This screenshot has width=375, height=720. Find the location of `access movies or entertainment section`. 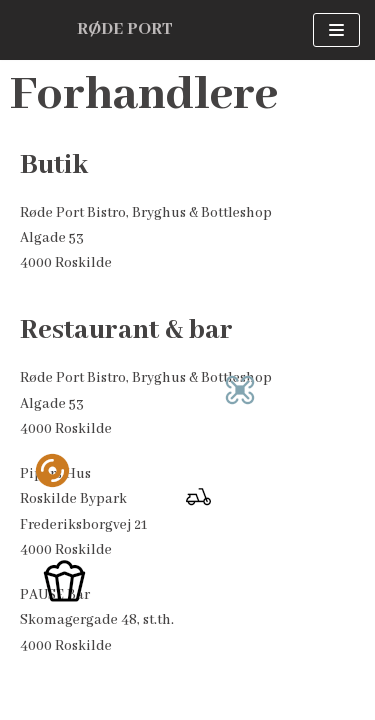

access movies or entertainment section is located at coordinates (64, 582).